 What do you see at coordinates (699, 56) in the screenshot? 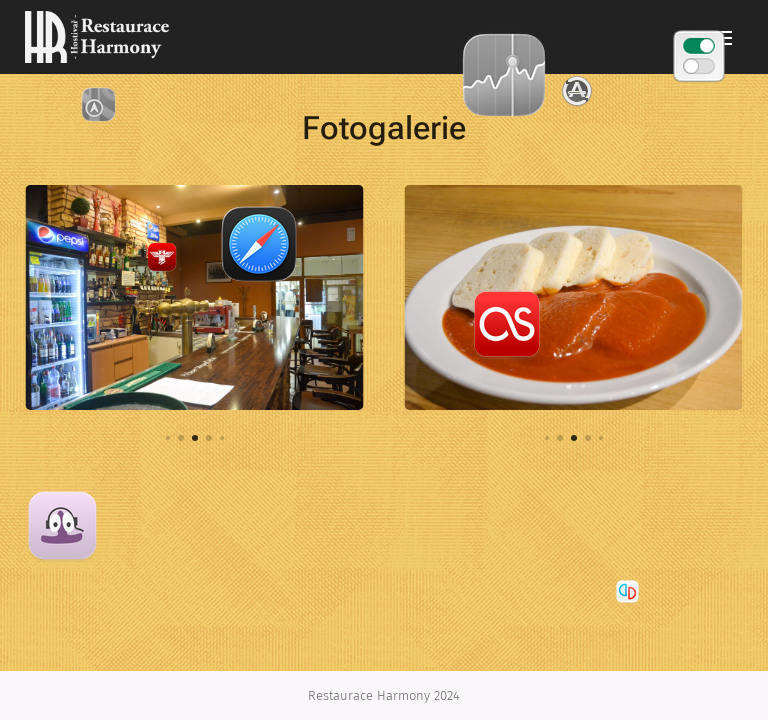
I see `open system settings or preferences` at bounding box center [699, 56].